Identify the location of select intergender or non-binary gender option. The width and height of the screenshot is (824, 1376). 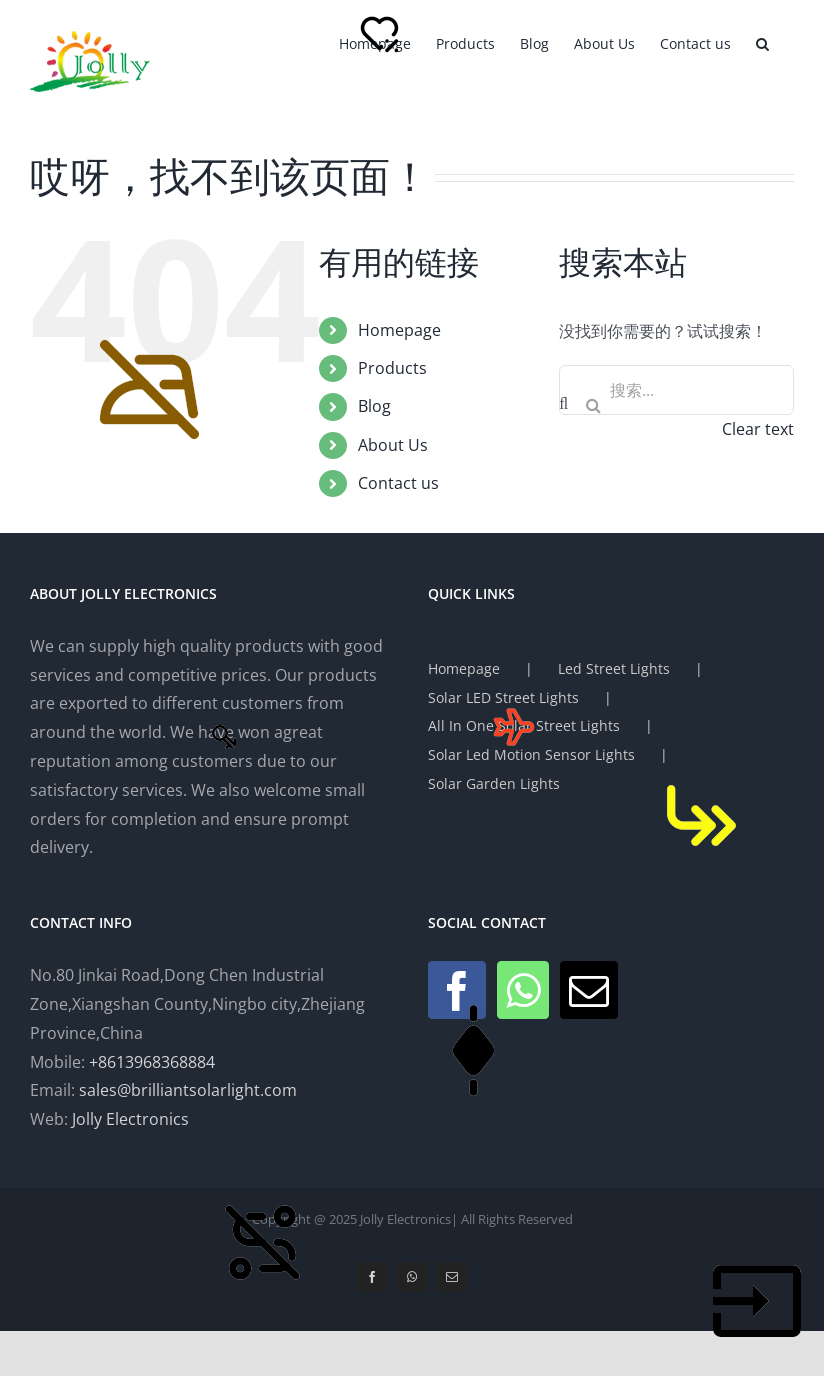
(224, 737).